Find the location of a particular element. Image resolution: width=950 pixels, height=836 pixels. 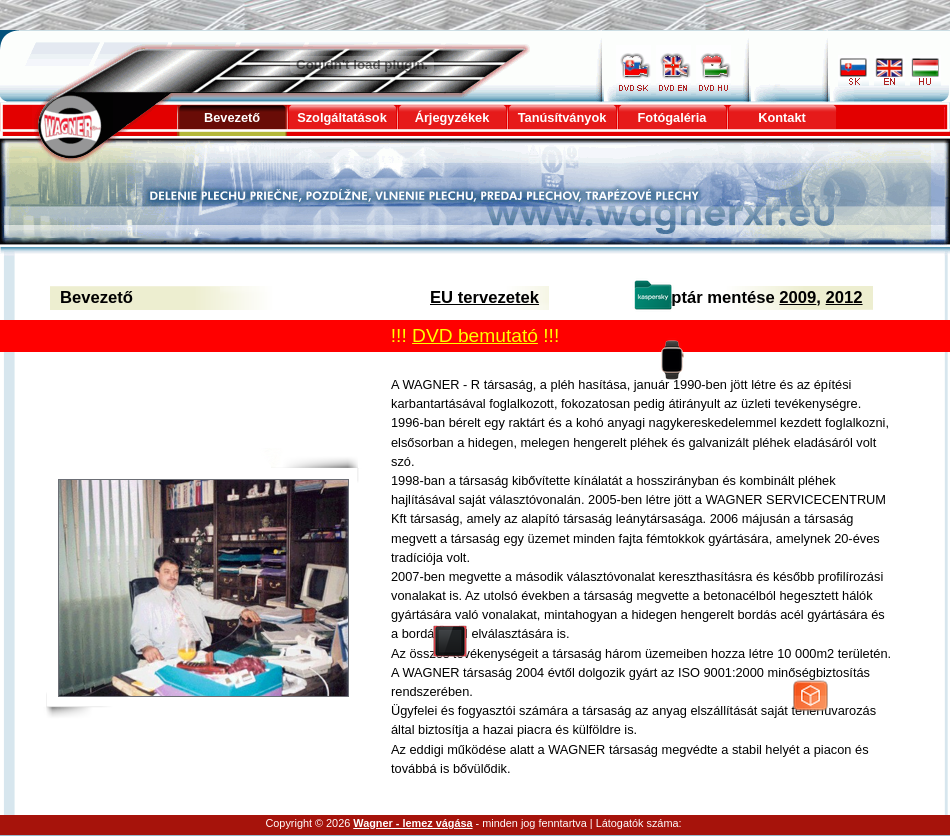

apple watch se device icon is located at coordinates (672, 360).